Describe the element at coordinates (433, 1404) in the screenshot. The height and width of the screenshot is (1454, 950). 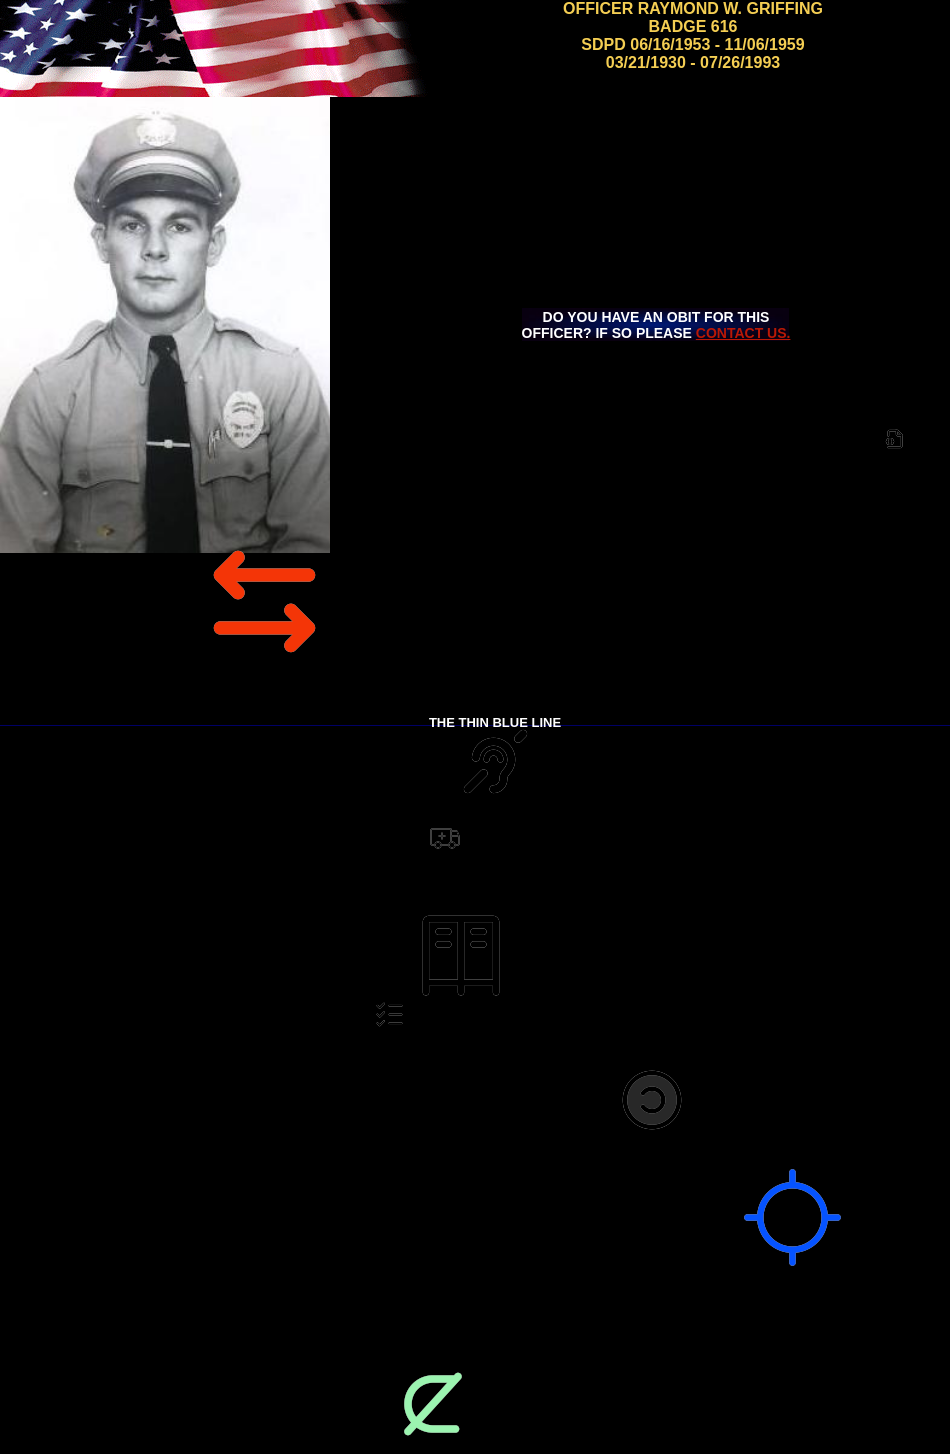
I see `indicates a set is not a subset of another in mathematical notation` at that location.